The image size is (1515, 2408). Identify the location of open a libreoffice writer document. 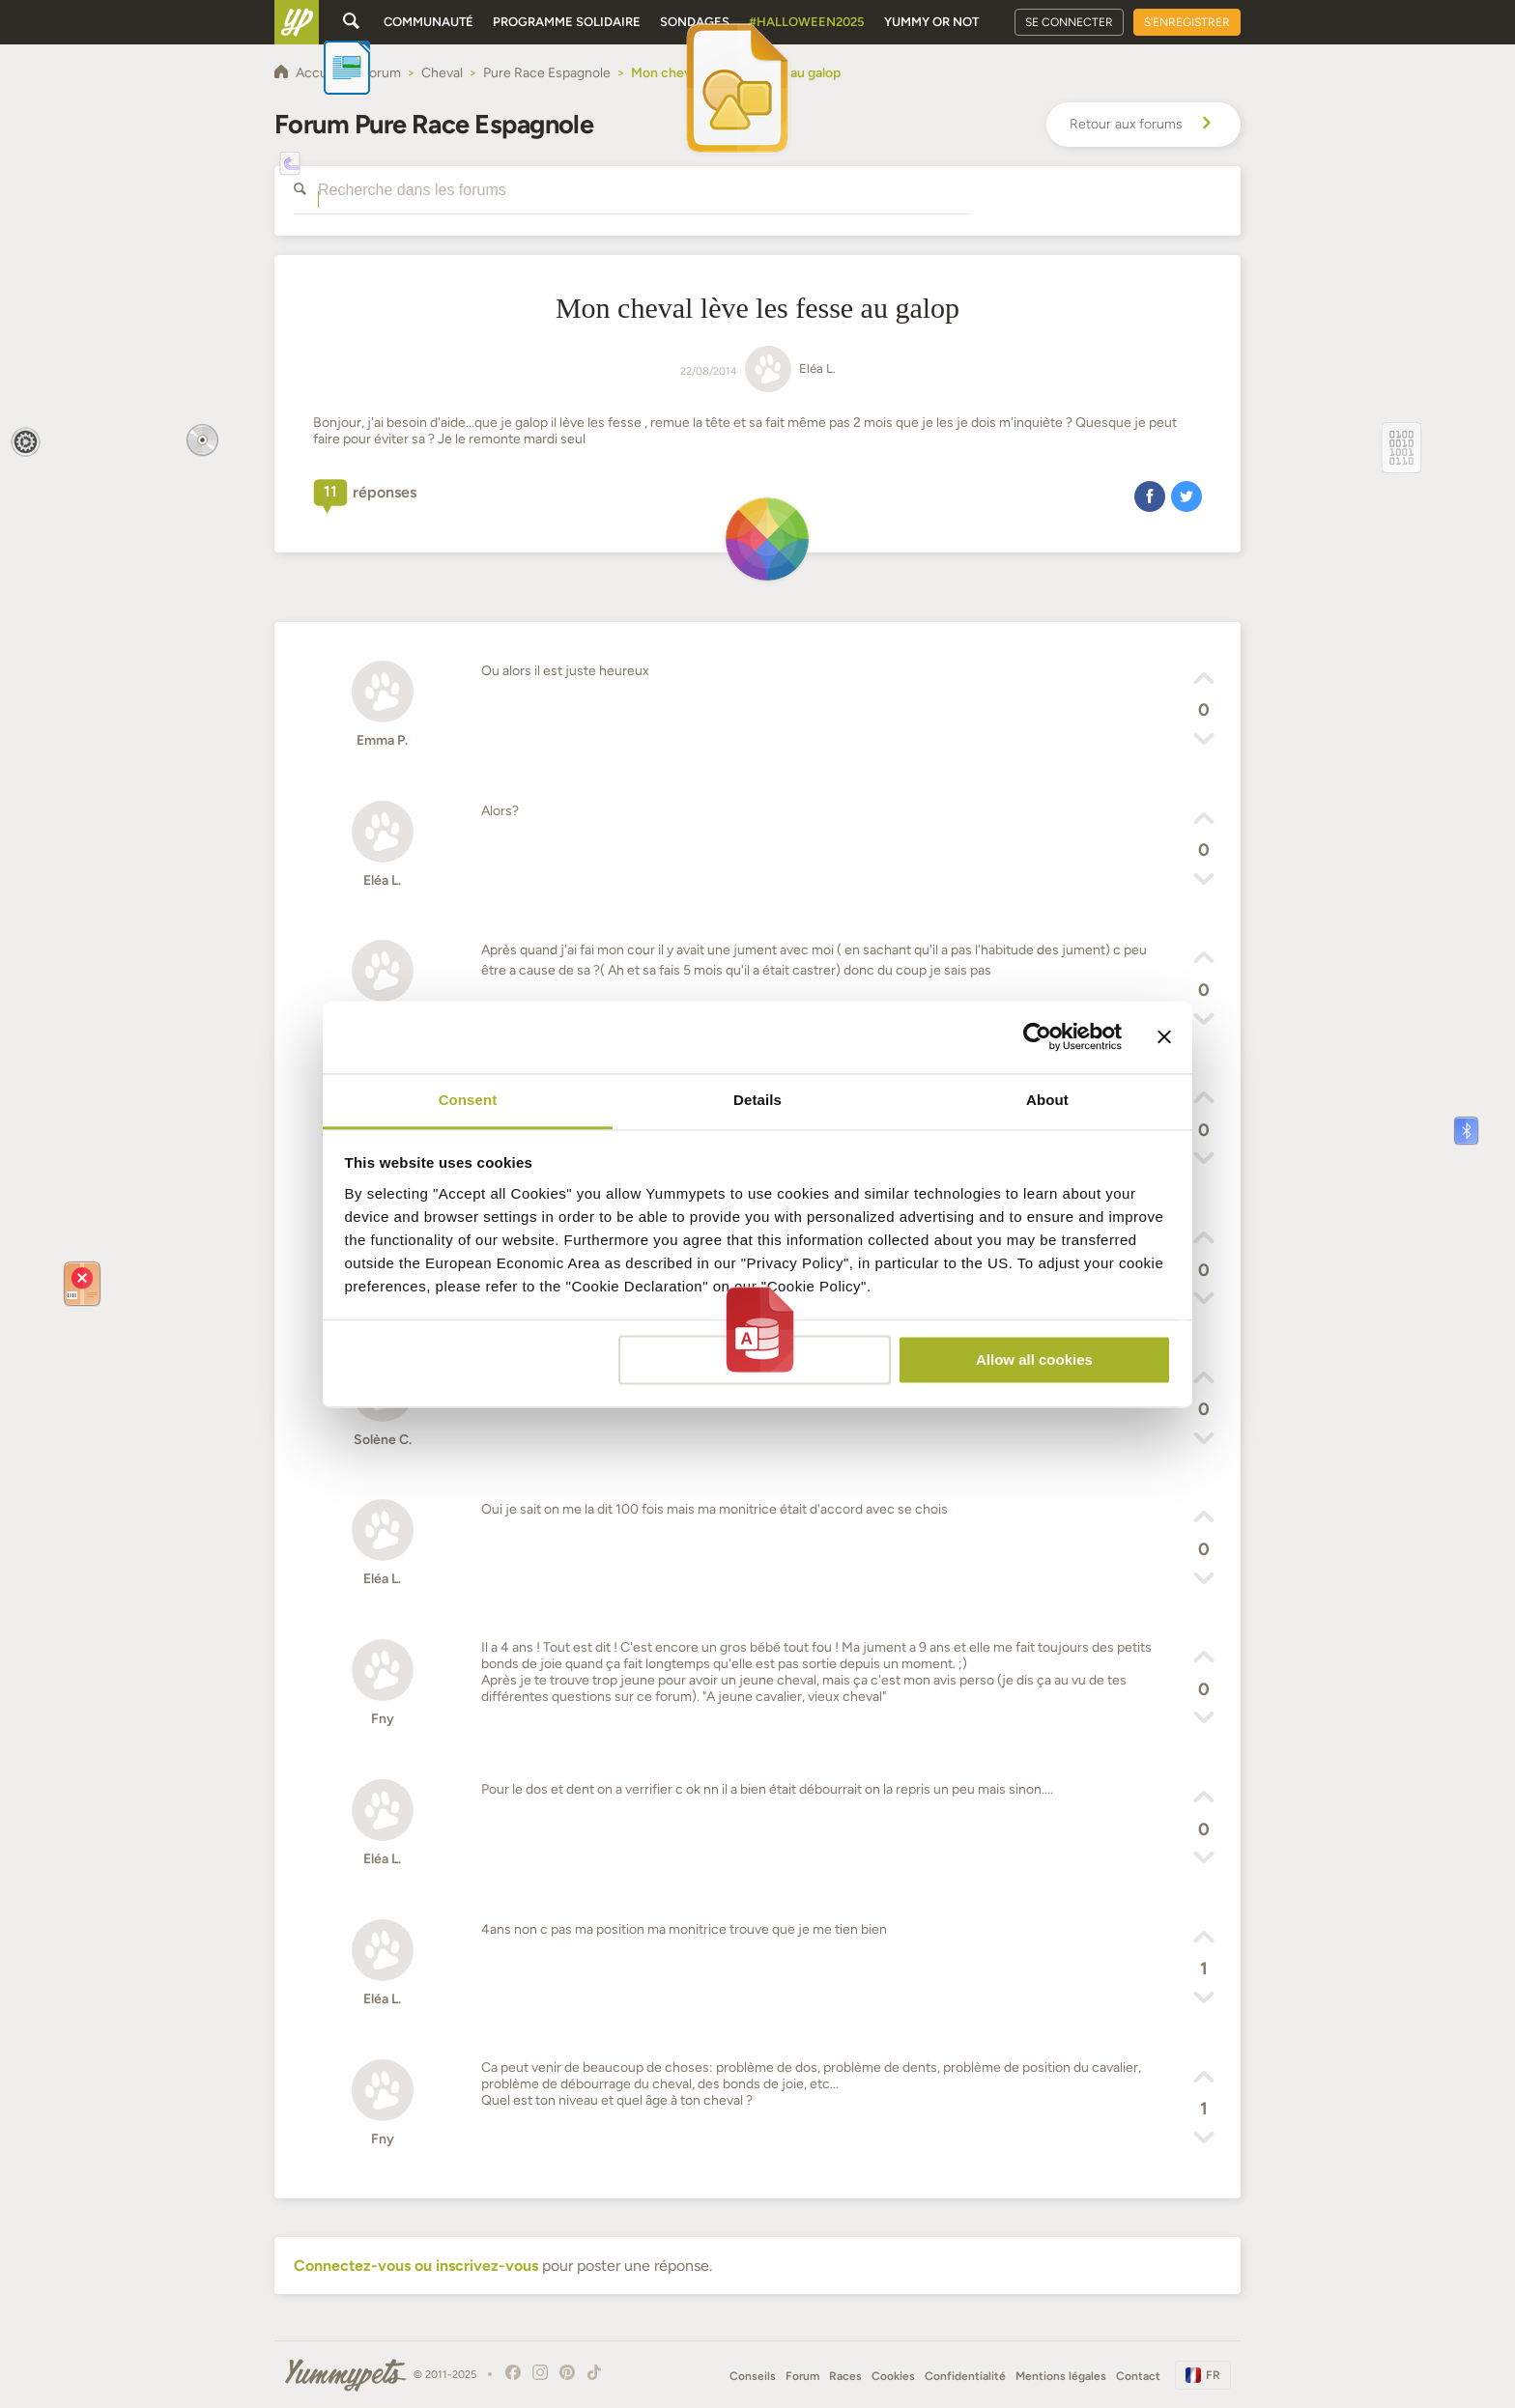
(347, 68).